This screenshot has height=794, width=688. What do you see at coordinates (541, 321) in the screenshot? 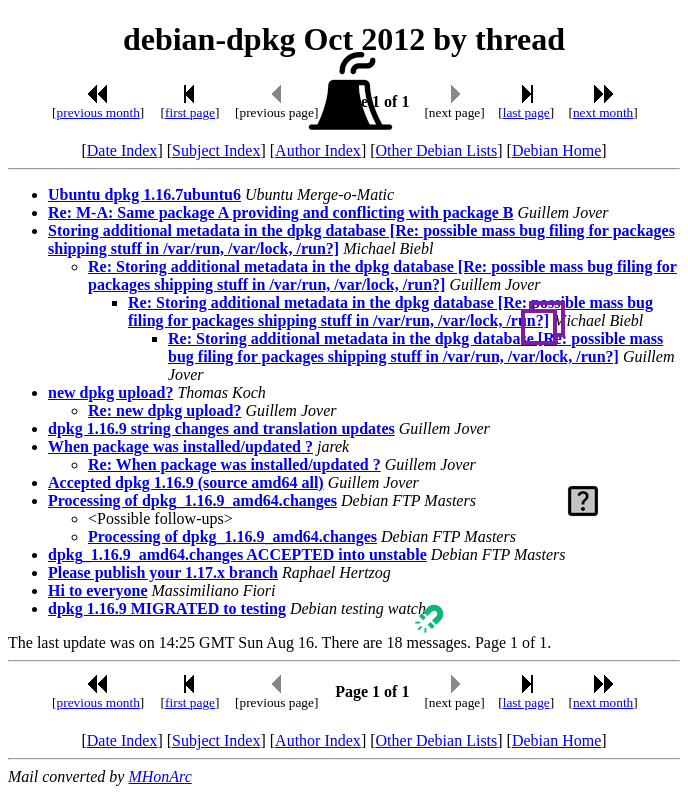
I see `restore window to previous size` at bounding box center [541, 321].